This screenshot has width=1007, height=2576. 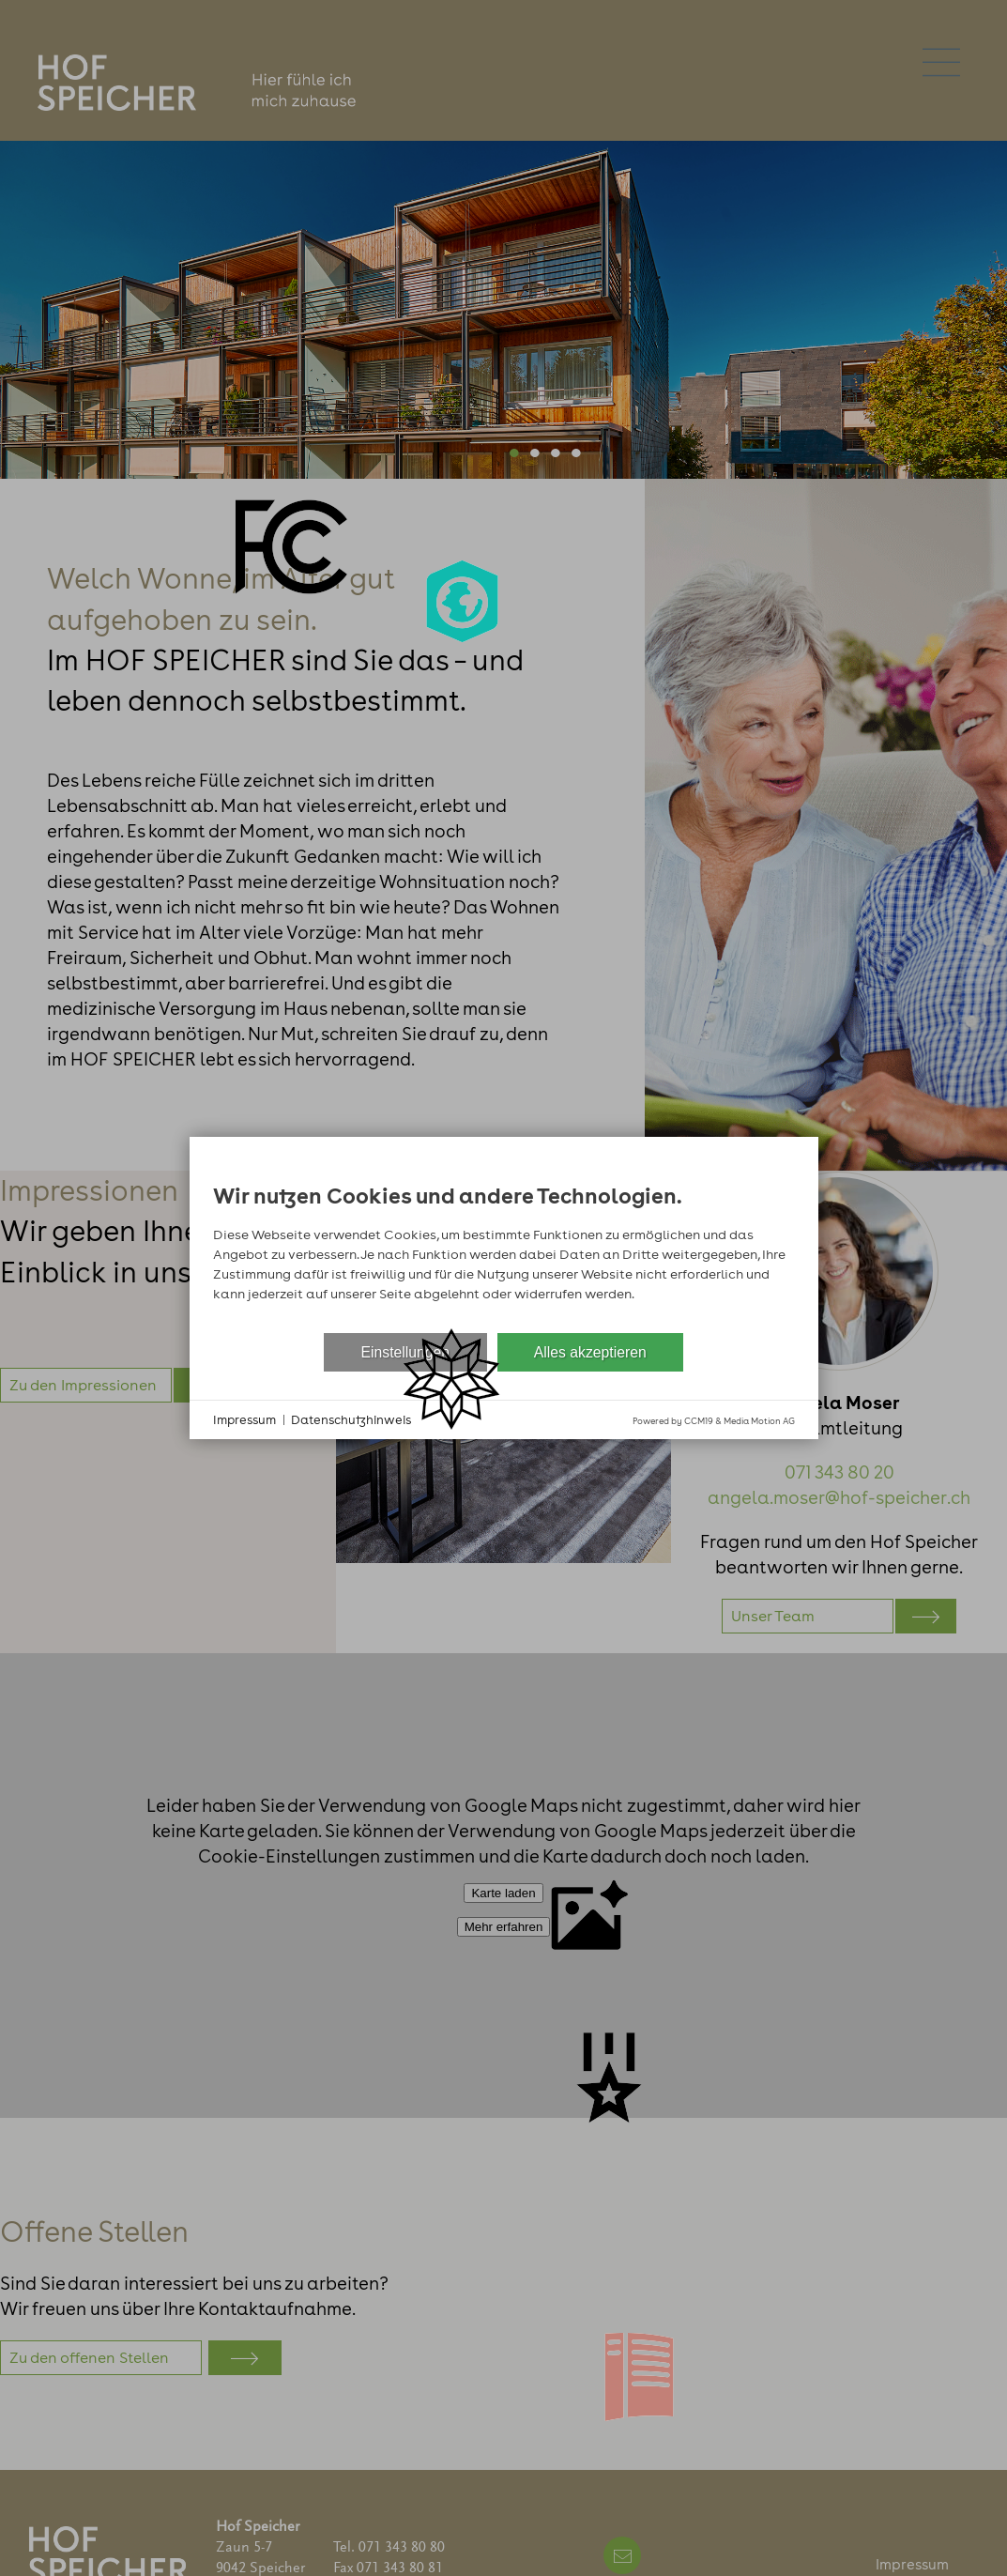 What do you see at coordinates (462, 601) in the screenshot?
I see `open ArcGIS mapping application` at bounding box center [462, 601].